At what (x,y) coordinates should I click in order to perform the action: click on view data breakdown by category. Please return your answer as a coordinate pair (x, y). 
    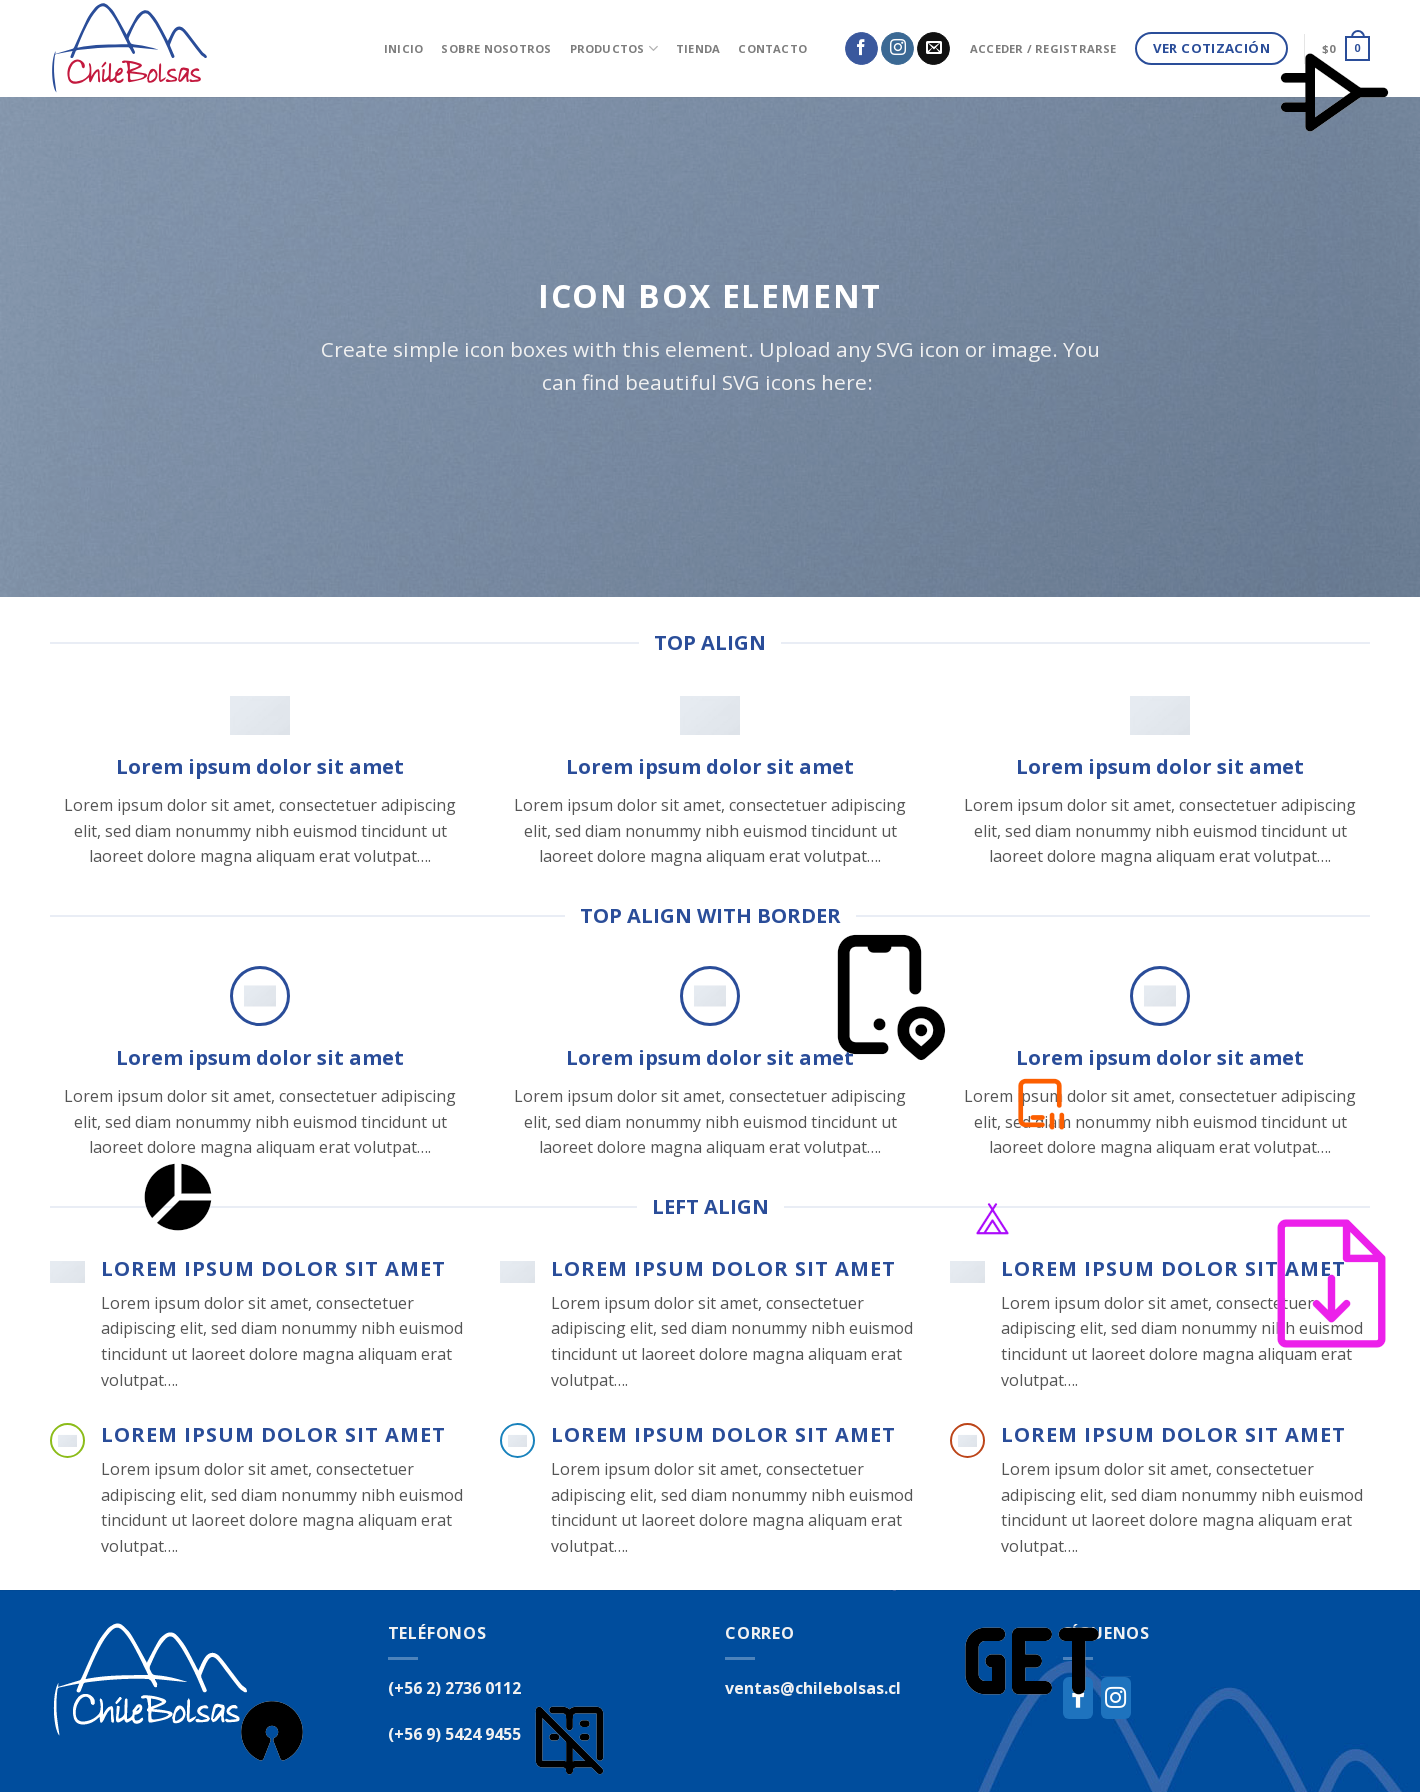
    Looking at the image, I should click on (178, 1197).